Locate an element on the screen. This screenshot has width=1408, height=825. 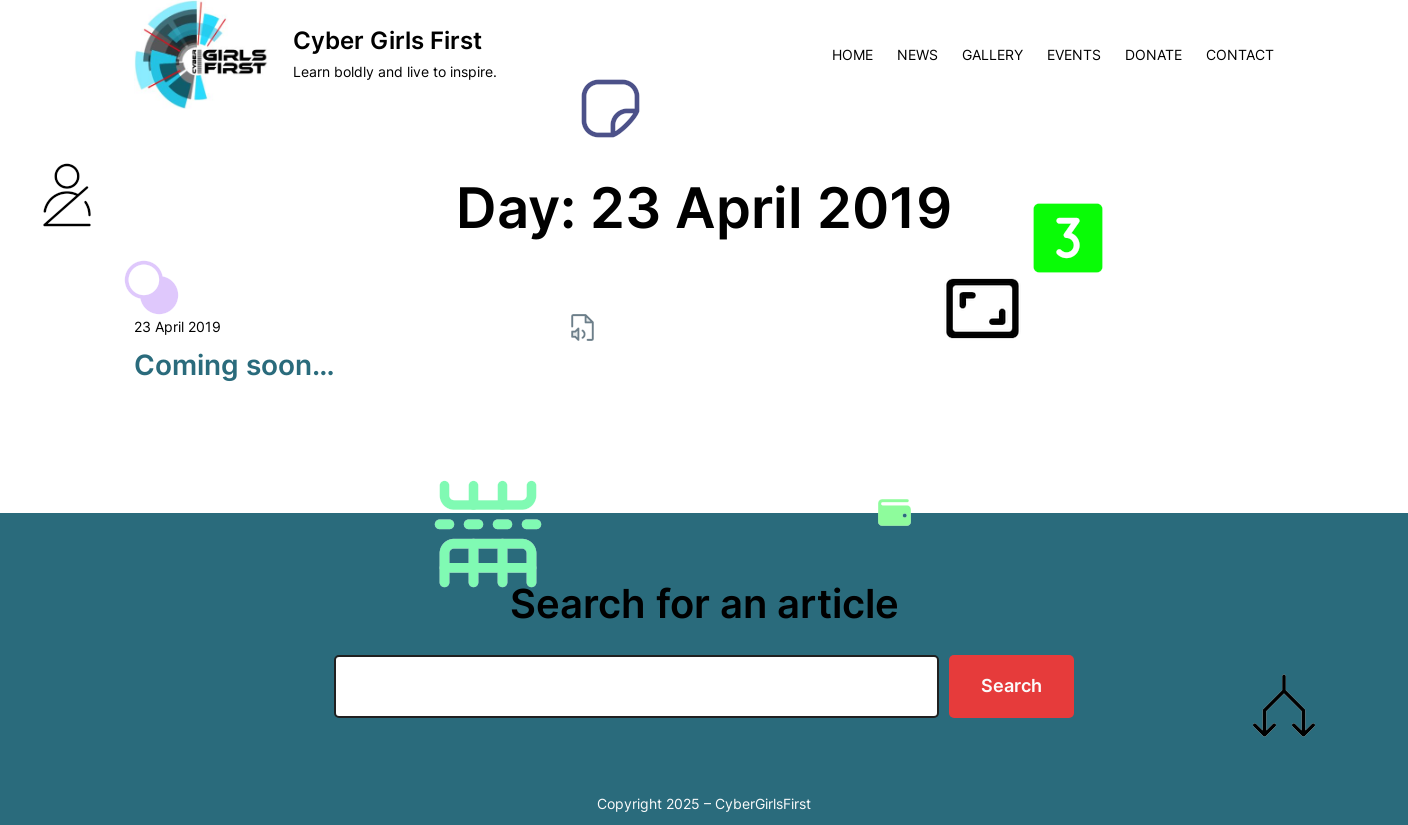
select option three from a numbered list is located at coordinates (1068, 238).